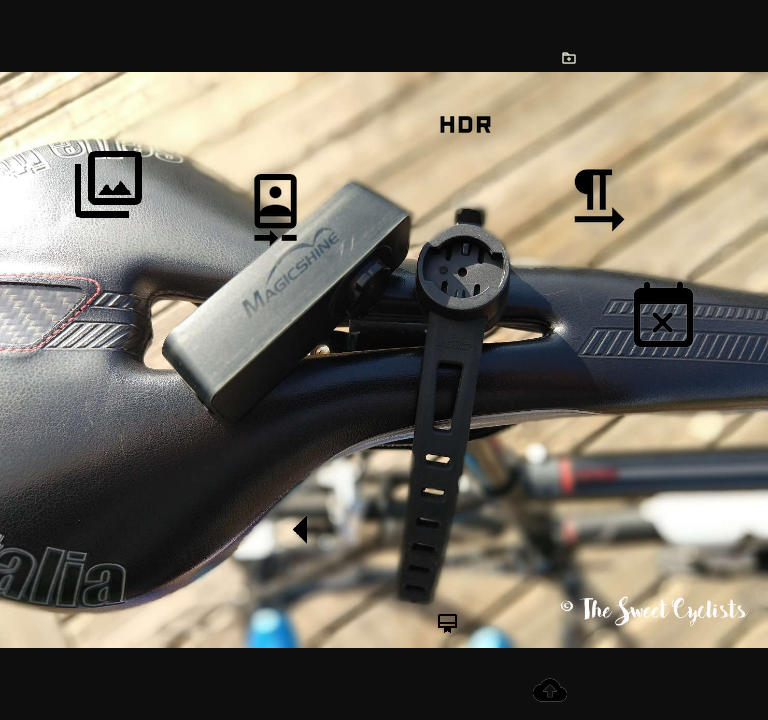 This screenshot has height=720, width=768. What do you see at coordinates (569, 58) in the screenshot?
I see `create a new folder` at bounding box center [569, 58].